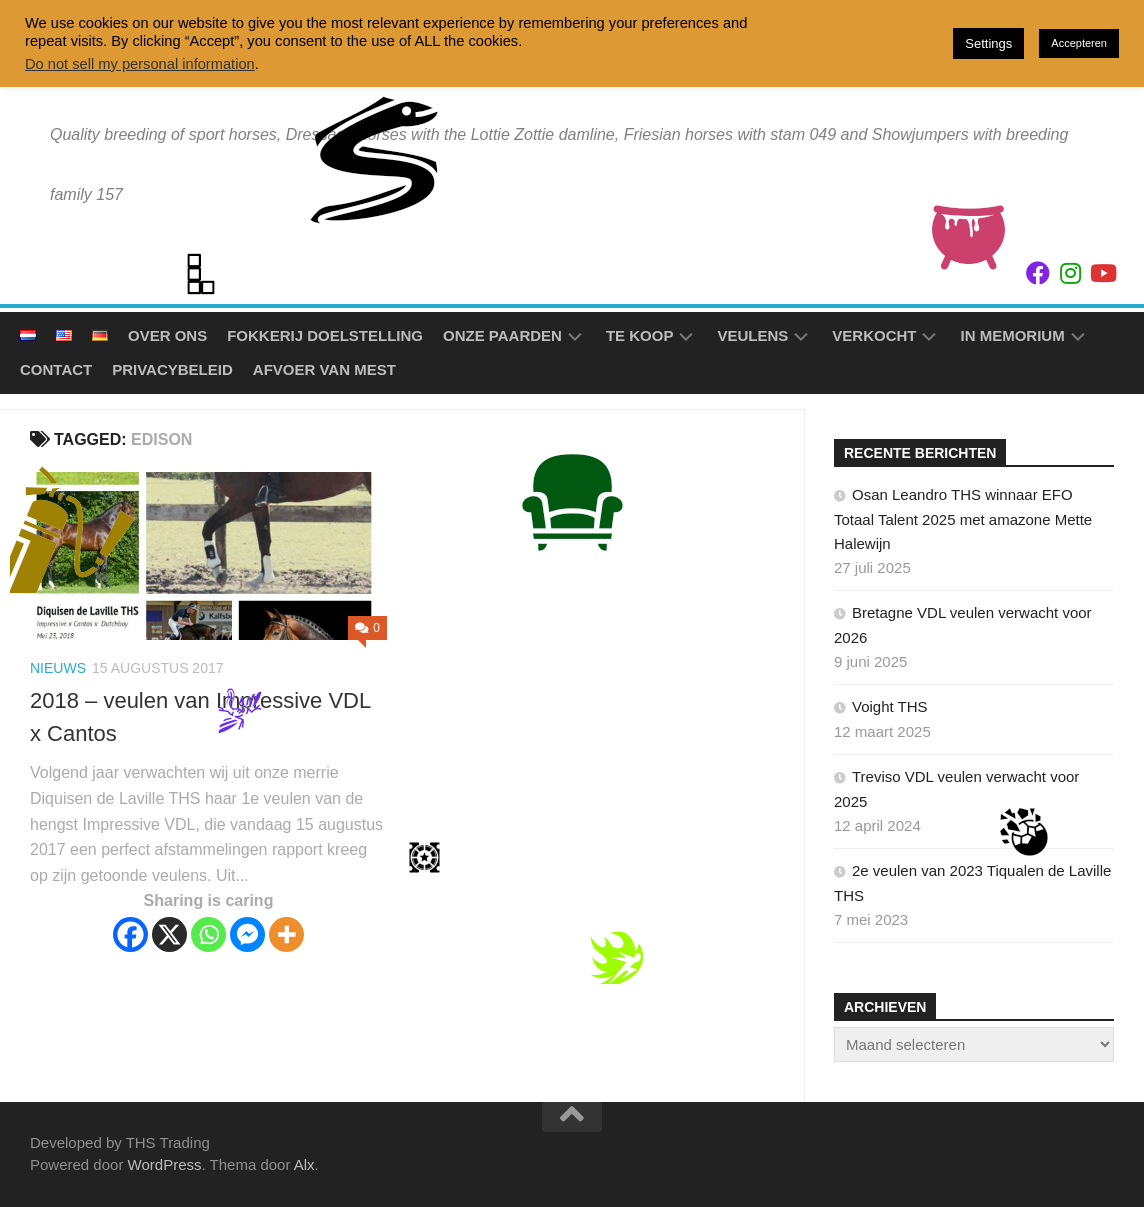  I want to click on imperial faction or empire team selector, so click(424, 857).